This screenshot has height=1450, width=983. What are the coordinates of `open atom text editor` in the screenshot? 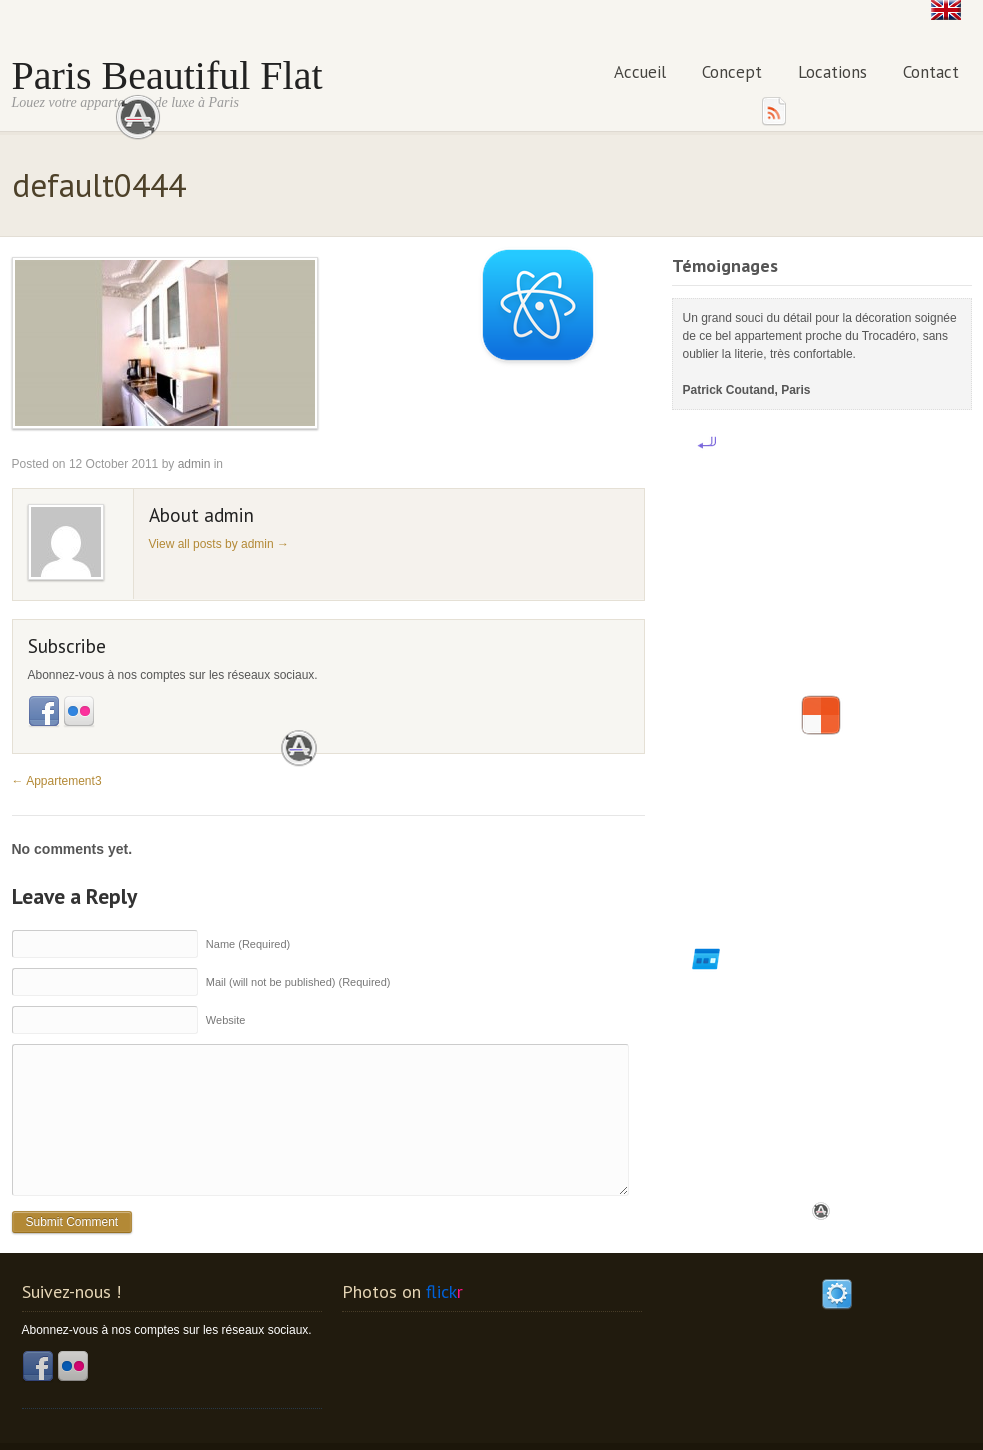 It's located at (538, 305).